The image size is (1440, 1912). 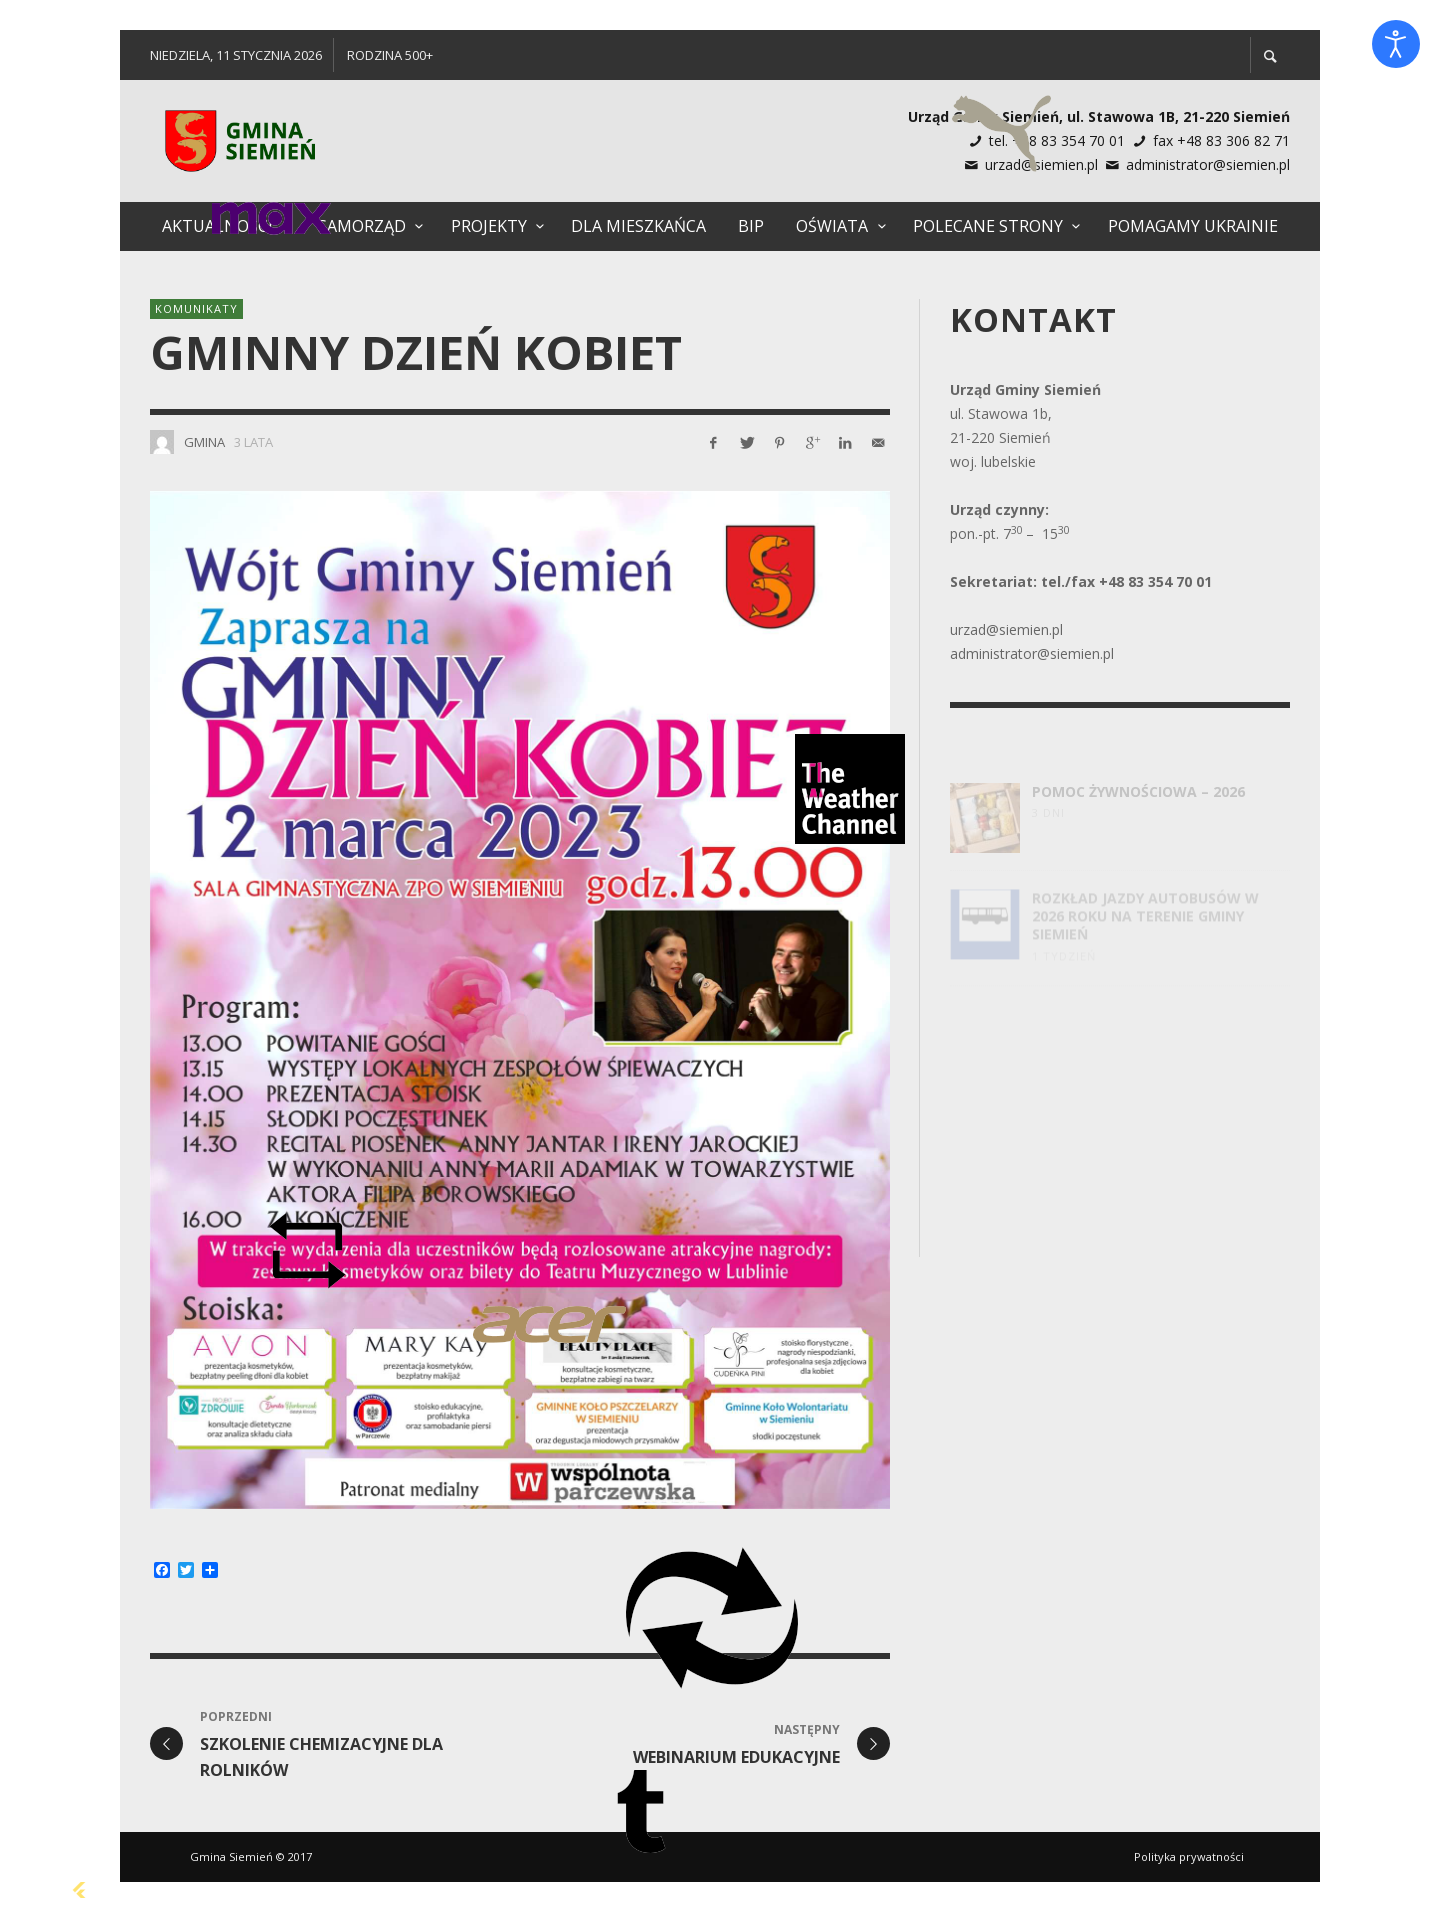 What do you see at coordinates (850, 789) in the screenshot?
I see `open the weather channel app` at bounding box center [850, 789].